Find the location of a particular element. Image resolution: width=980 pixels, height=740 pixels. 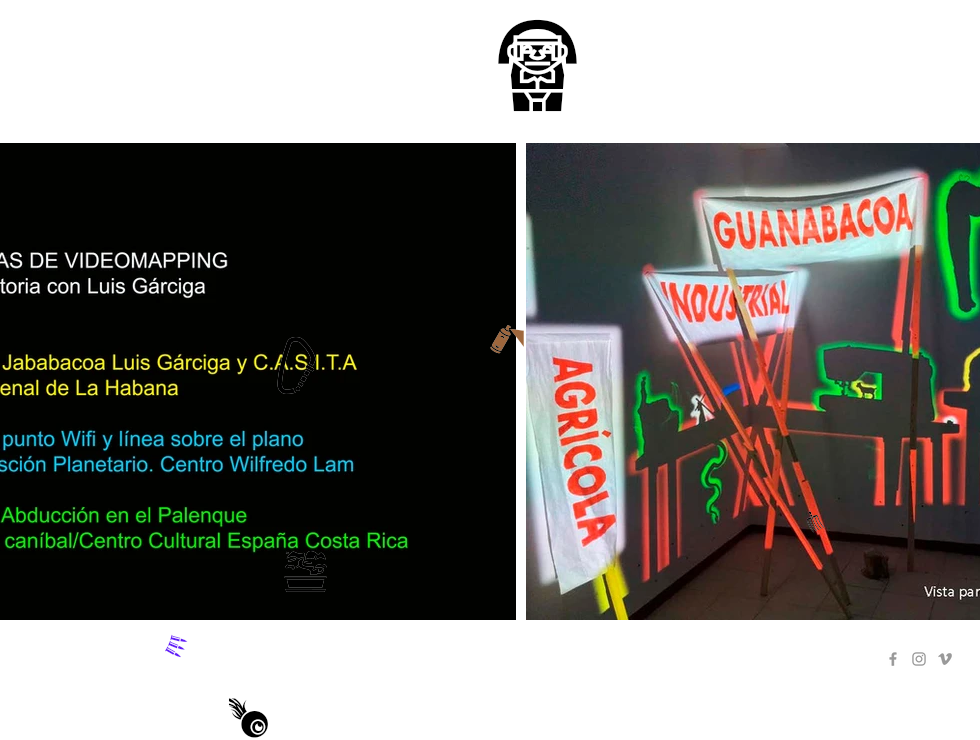

ammunition or bullet inventory indicator is located at coordinates (176, 646).